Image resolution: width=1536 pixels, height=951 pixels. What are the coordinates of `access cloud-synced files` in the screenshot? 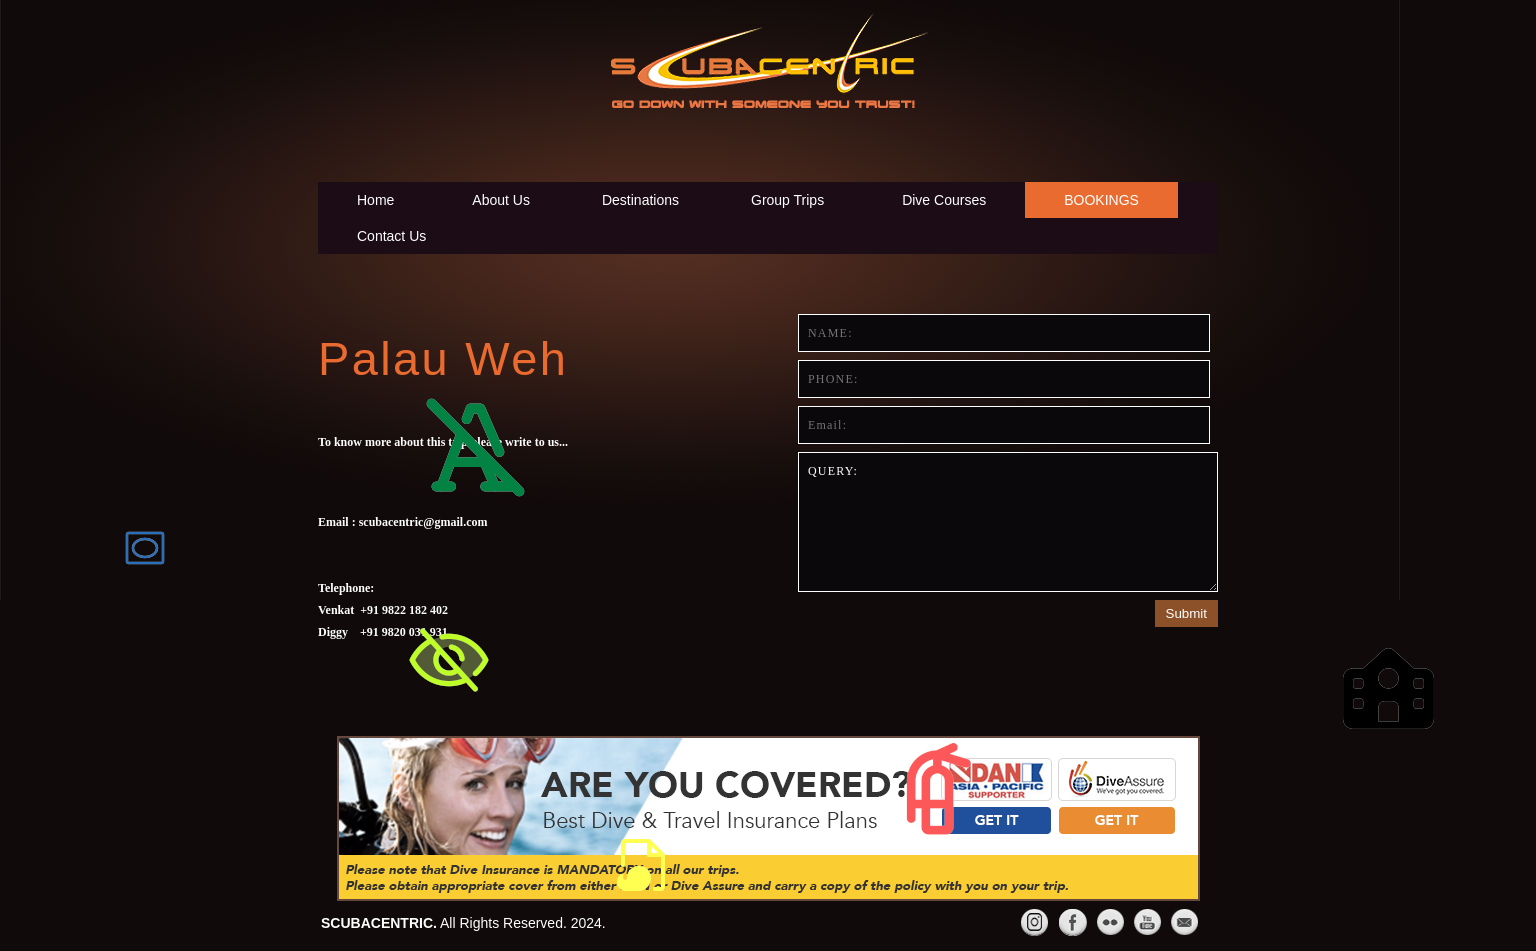 It's located at (643, 865).